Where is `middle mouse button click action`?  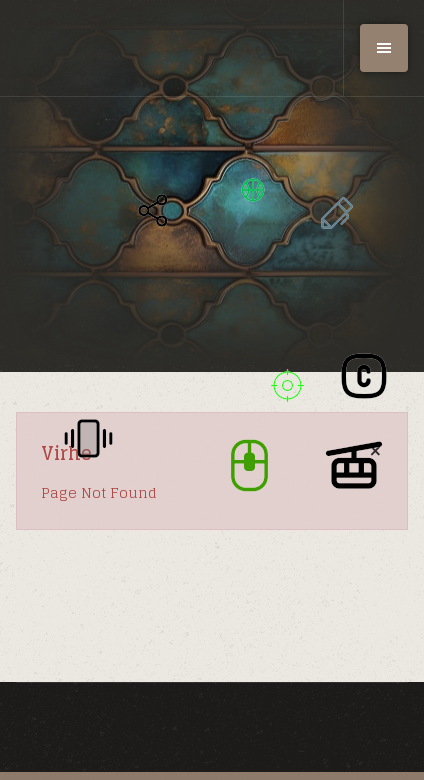 middle mouse button click action is located at coordinates (249, 465).